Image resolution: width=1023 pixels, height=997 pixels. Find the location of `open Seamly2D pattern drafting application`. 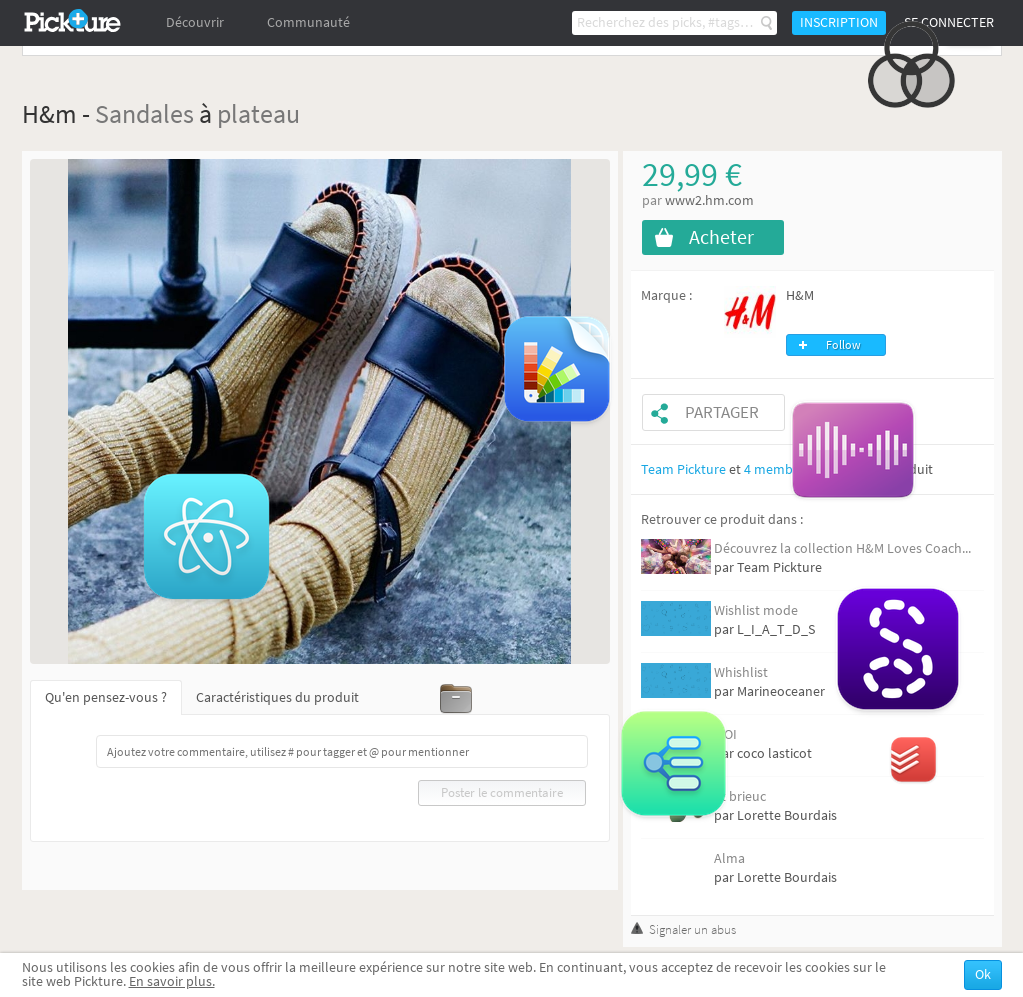

open Seamly2D pattern drafting application is located at coordinates (898, 649).